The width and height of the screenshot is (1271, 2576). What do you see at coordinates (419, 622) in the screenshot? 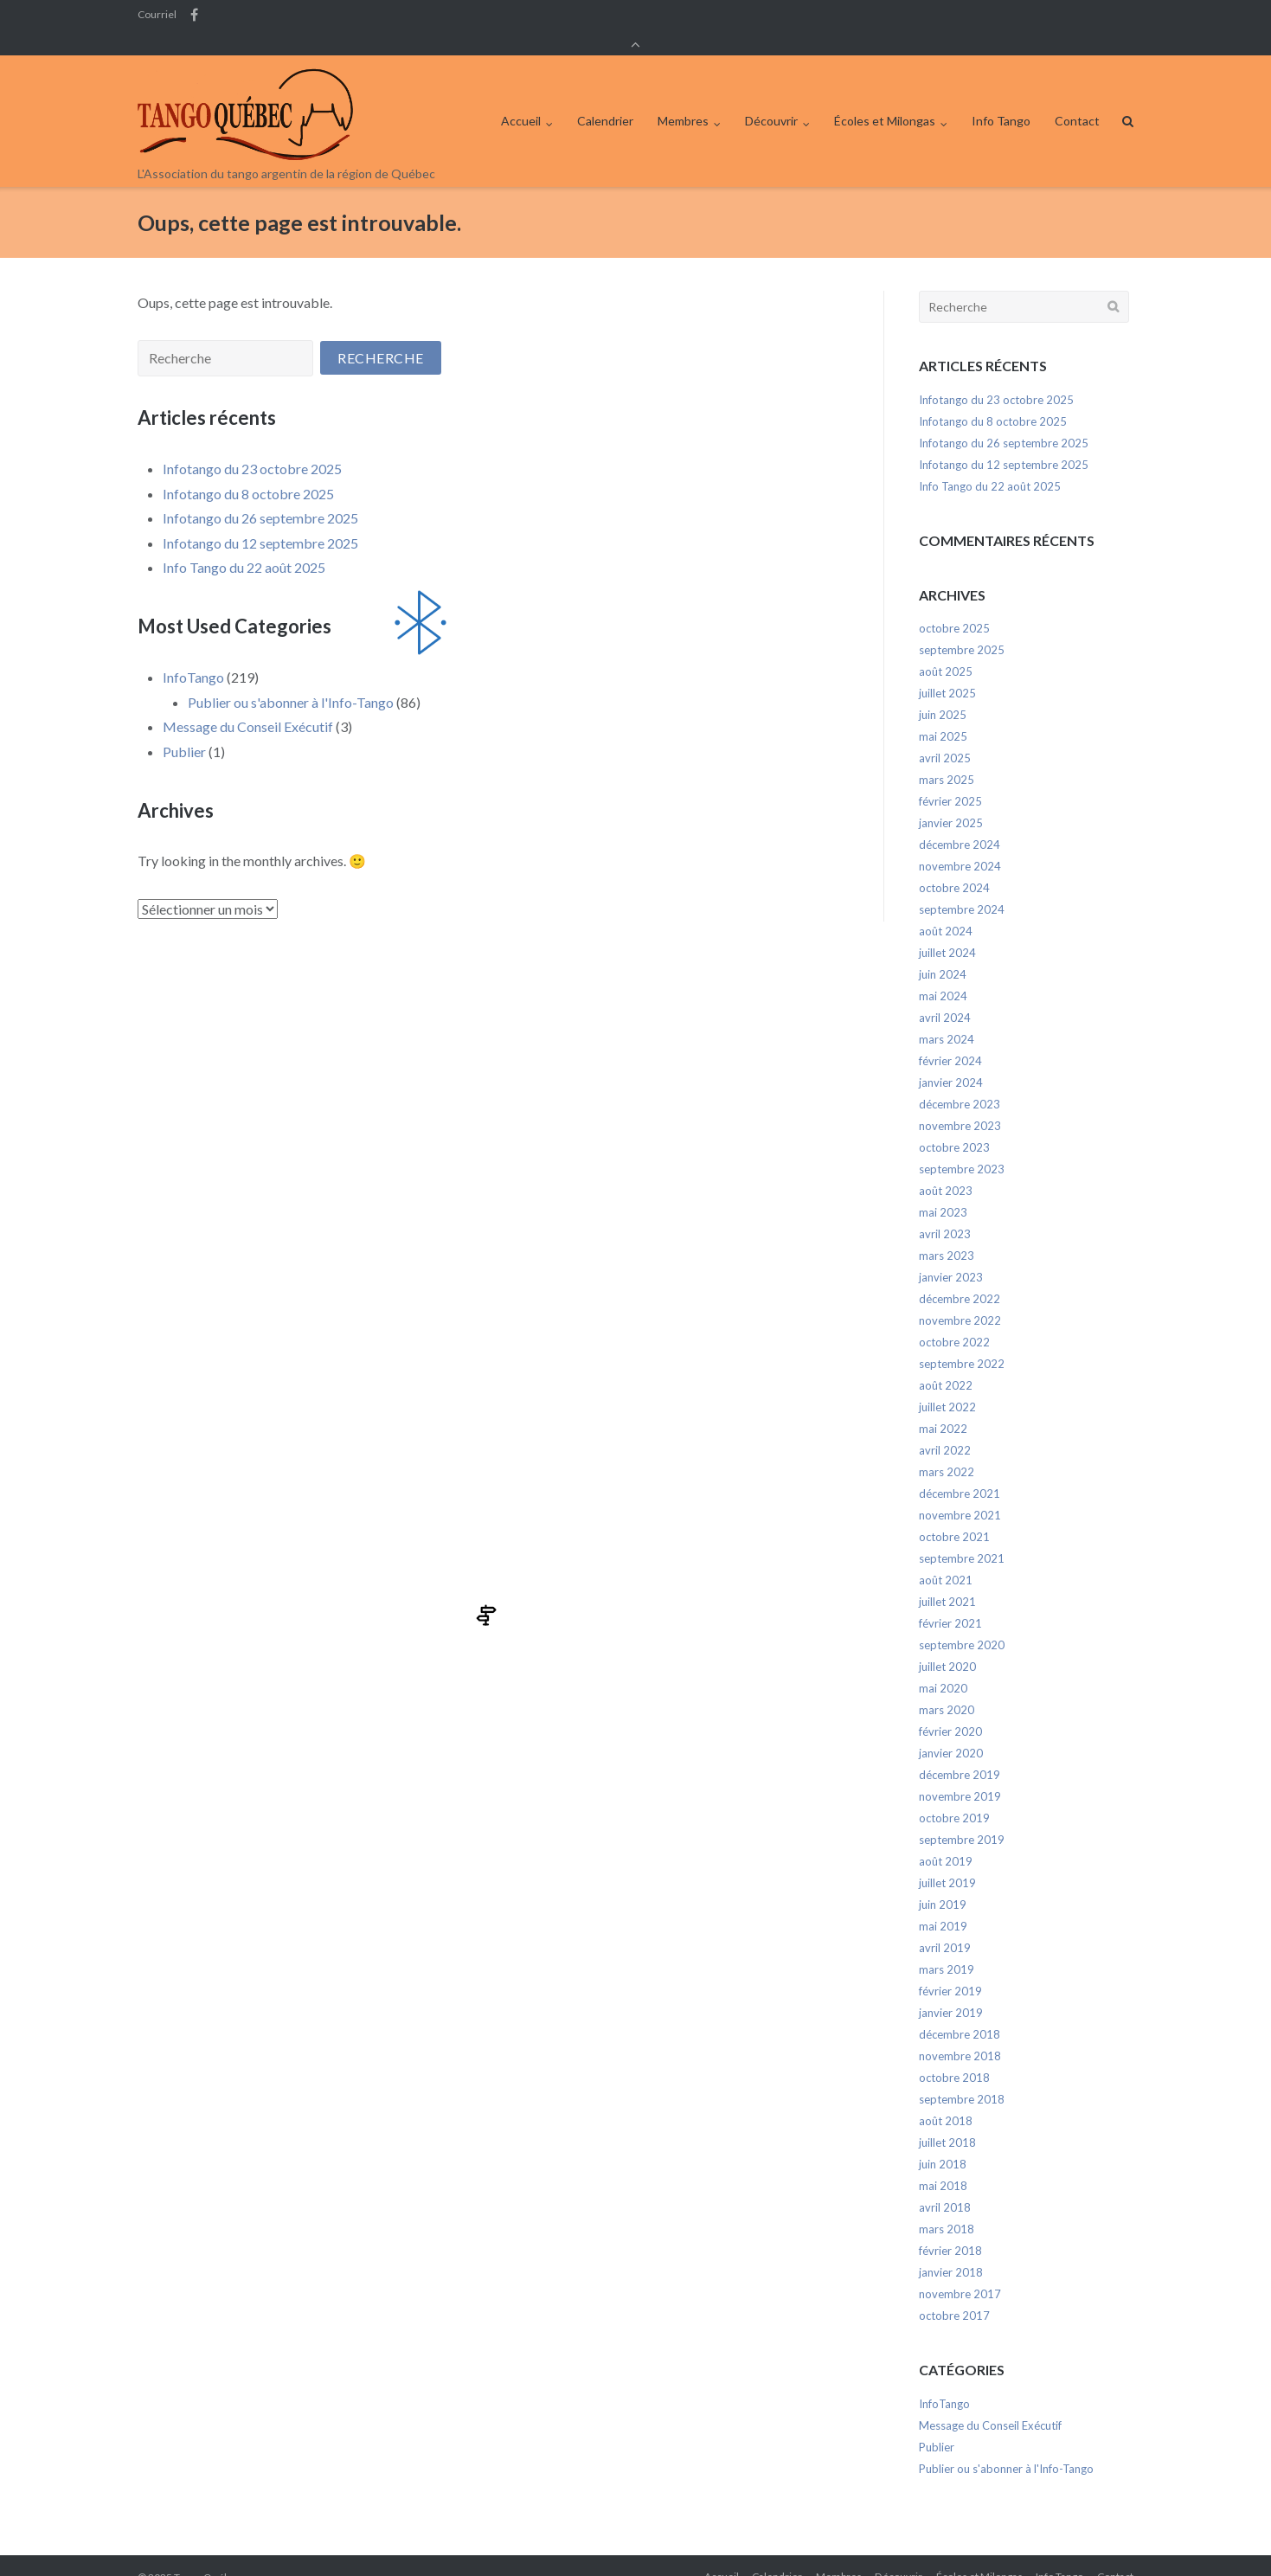
I see `indicates an active bluetooth connection` at bounding box center [419, 622].